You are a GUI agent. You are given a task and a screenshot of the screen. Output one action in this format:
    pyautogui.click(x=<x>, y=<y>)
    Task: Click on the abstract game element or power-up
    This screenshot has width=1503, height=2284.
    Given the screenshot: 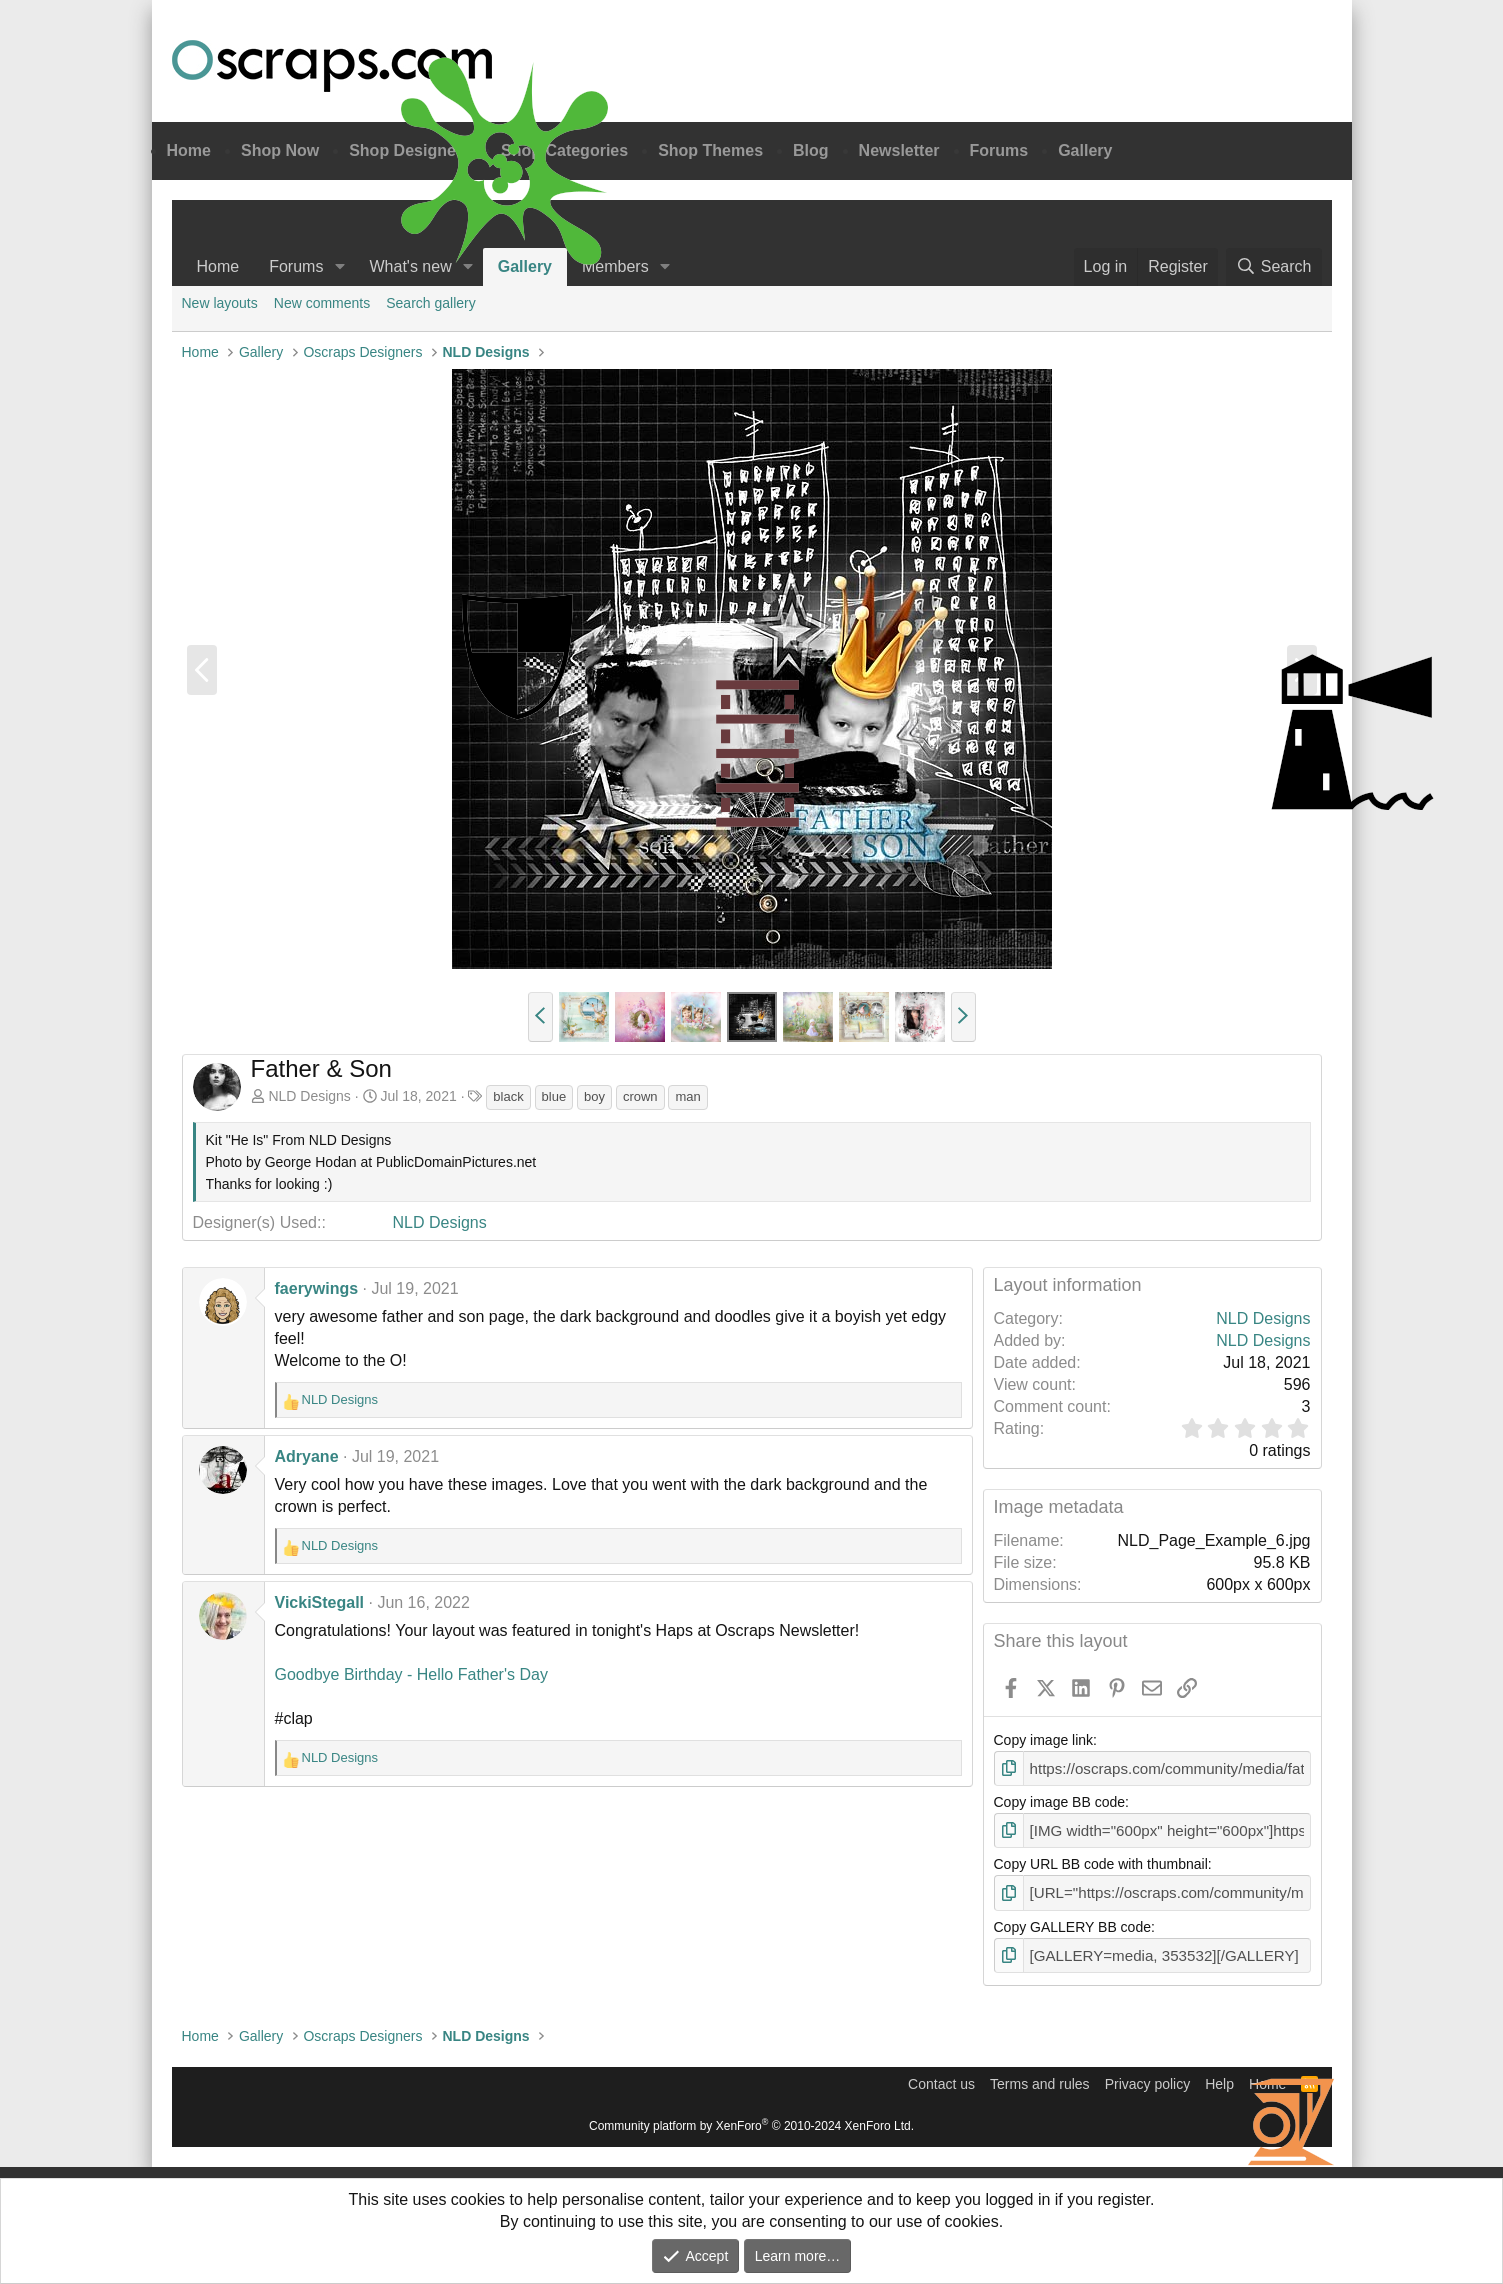 What is the action you would take?
    pyautogui.click(x=1291, y=2122)
    